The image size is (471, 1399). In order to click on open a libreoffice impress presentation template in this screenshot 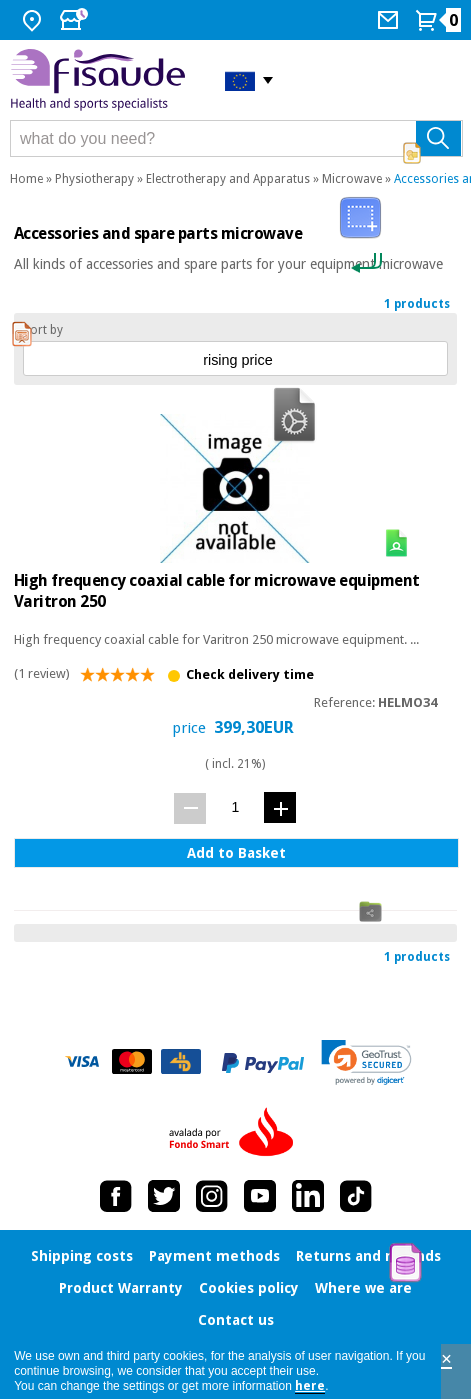, I will do `click(22, 334)`.